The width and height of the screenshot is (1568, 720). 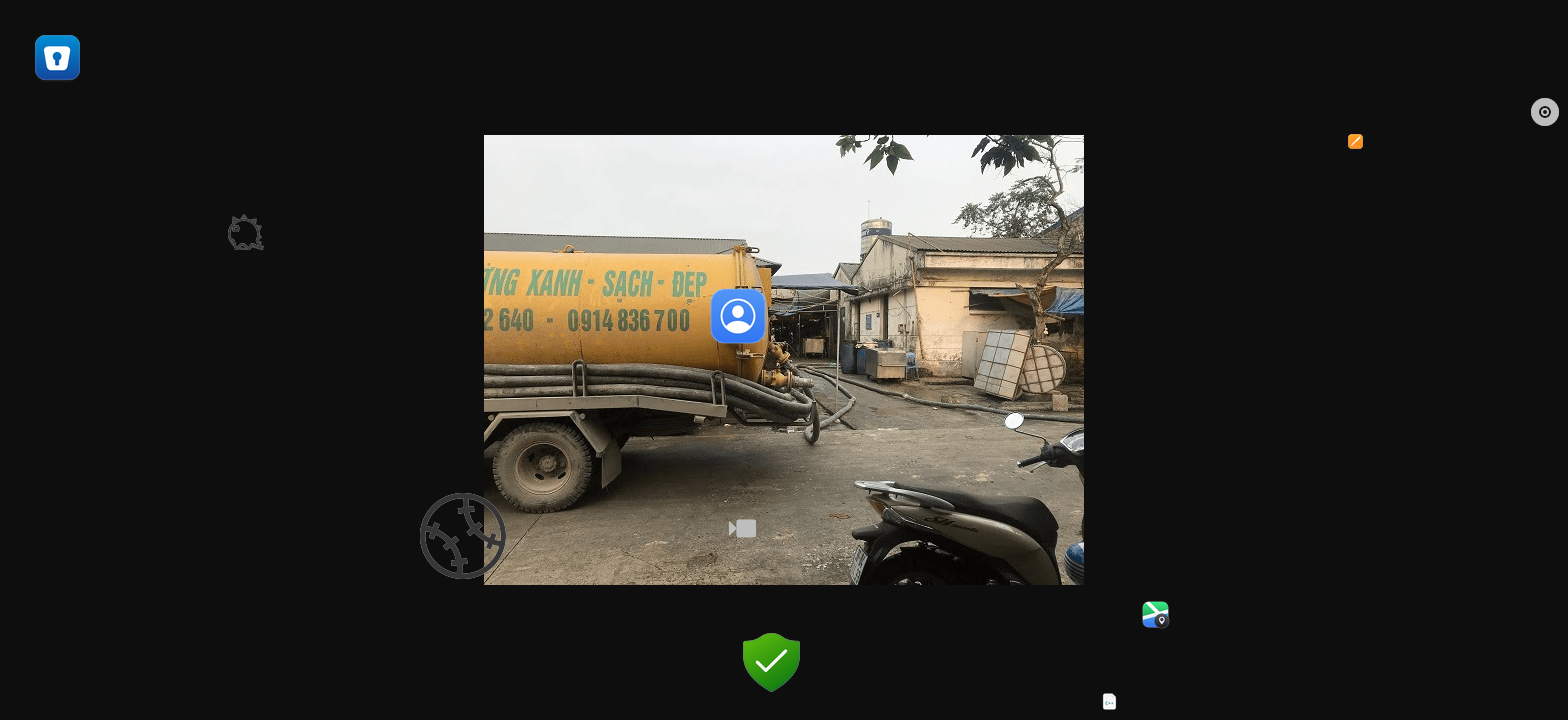 I want to click on open your videos folder, so click(x=742, y=527).